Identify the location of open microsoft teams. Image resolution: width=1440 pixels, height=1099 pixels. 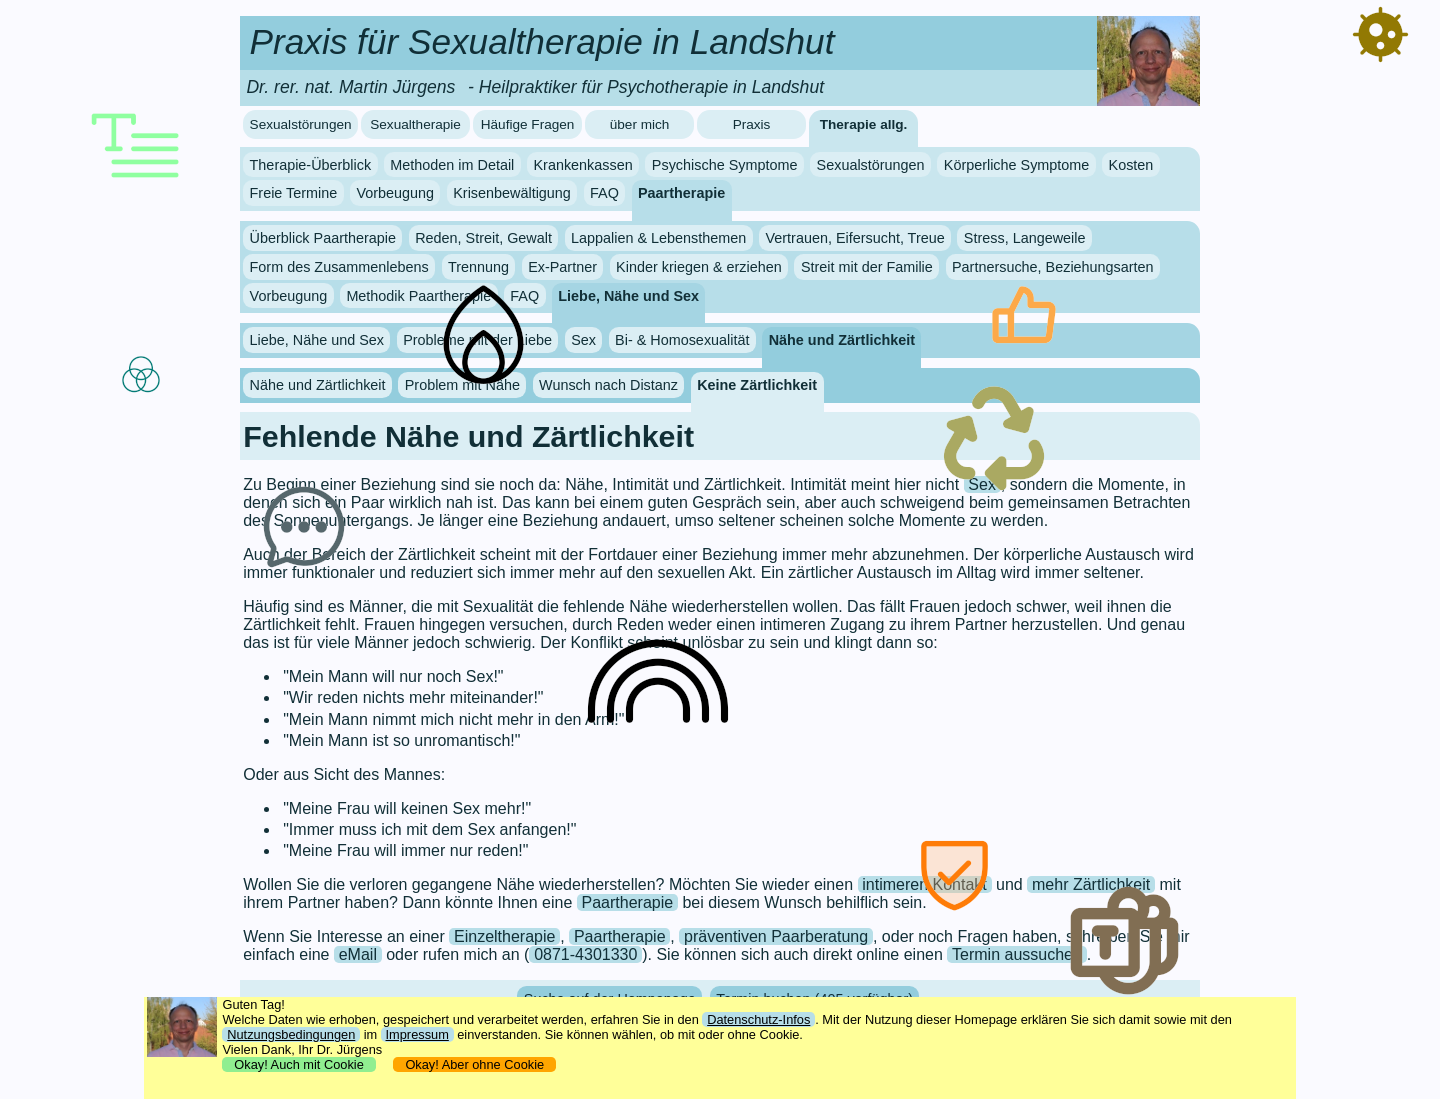
(1124, 942).